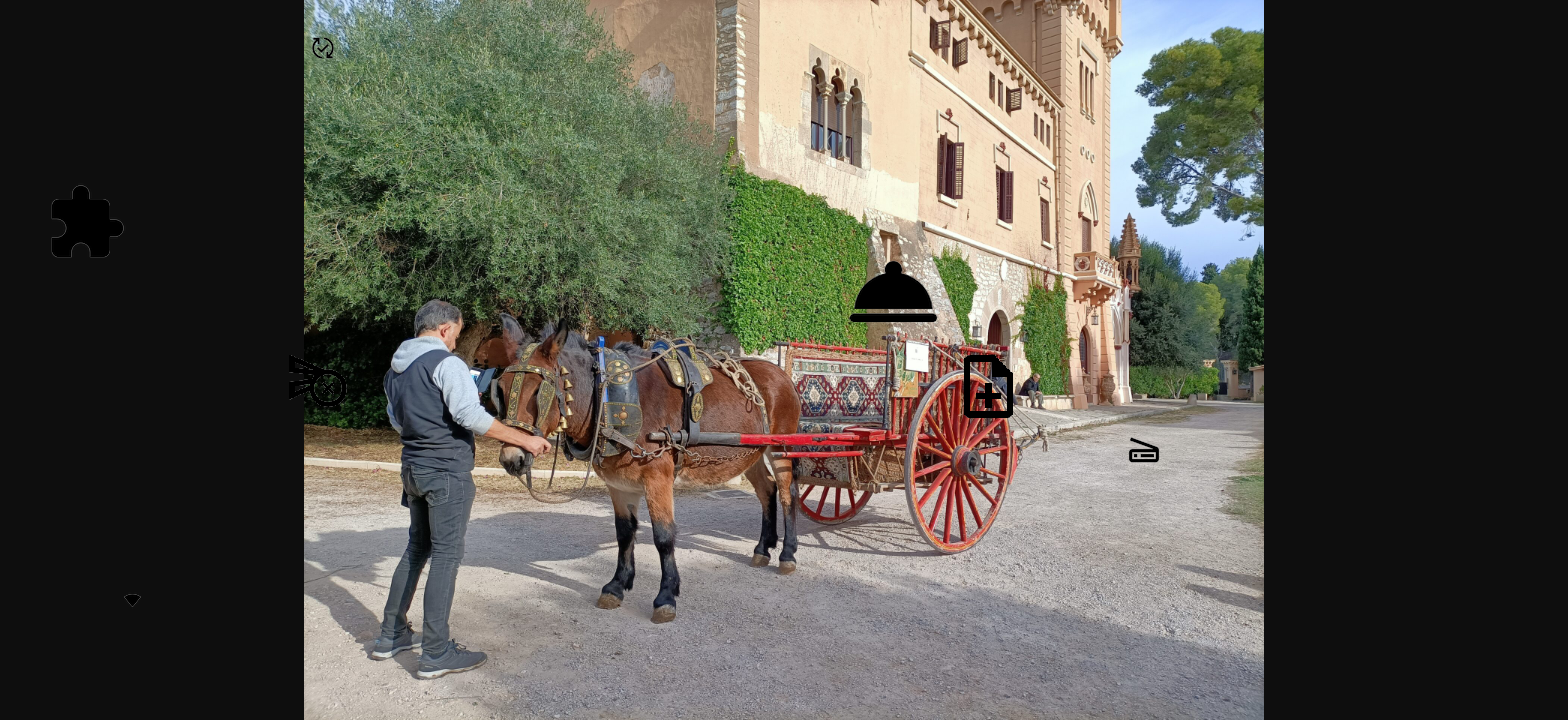 This screenshot has height=720, width=1568. Describe the element at coordinates (86, 223) in the screenshot. I see `access browser extensions` at that location.